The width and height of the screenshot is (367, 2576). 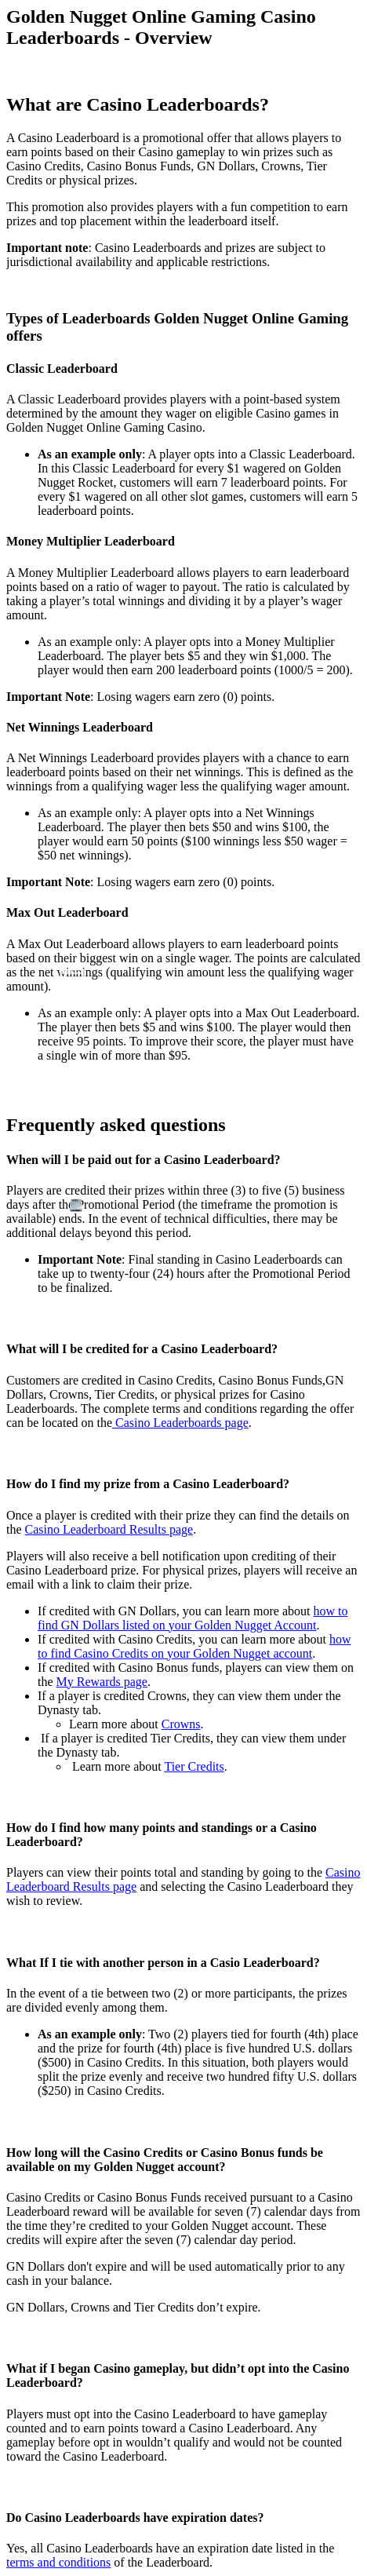 I want to click on access your favorites in the media library, so click(x=72, y=981).